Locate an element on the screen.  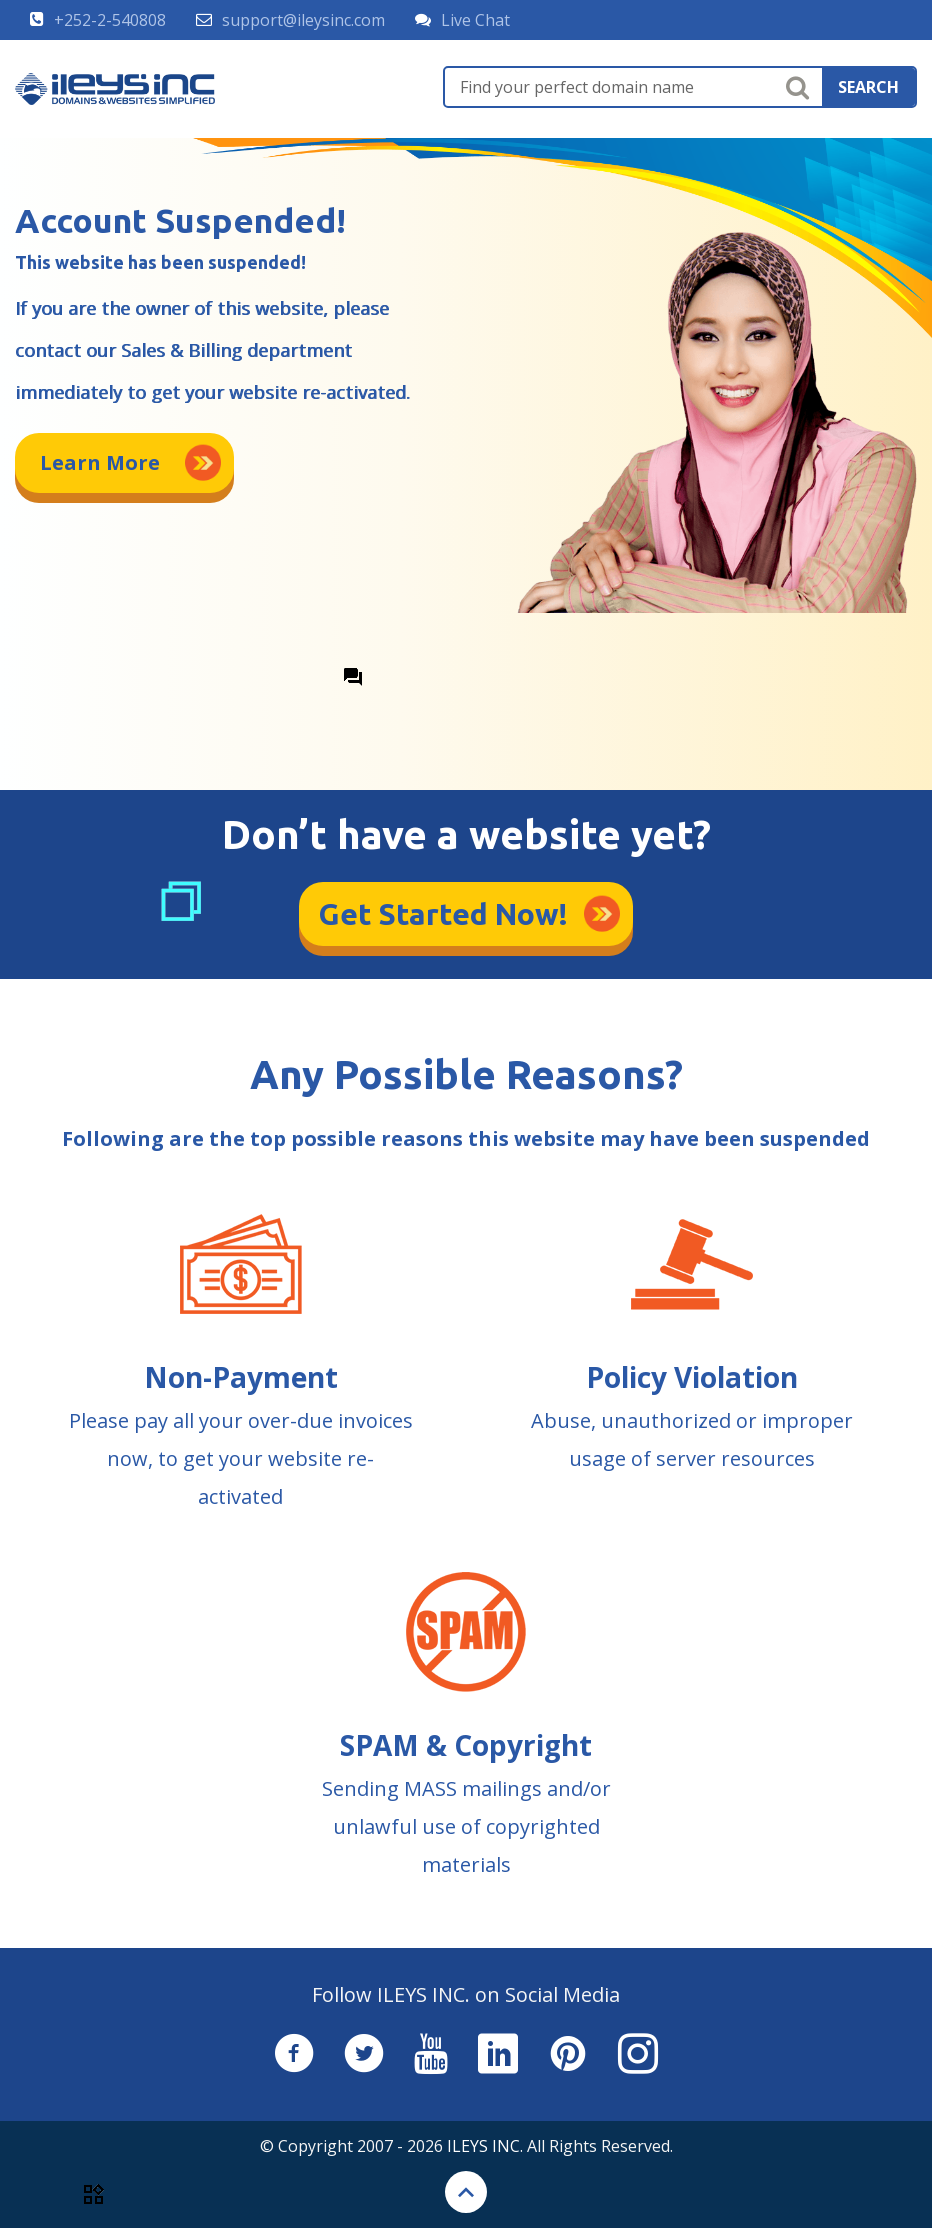
access widgets or mini-apps is located at coordinates (93, 2194).